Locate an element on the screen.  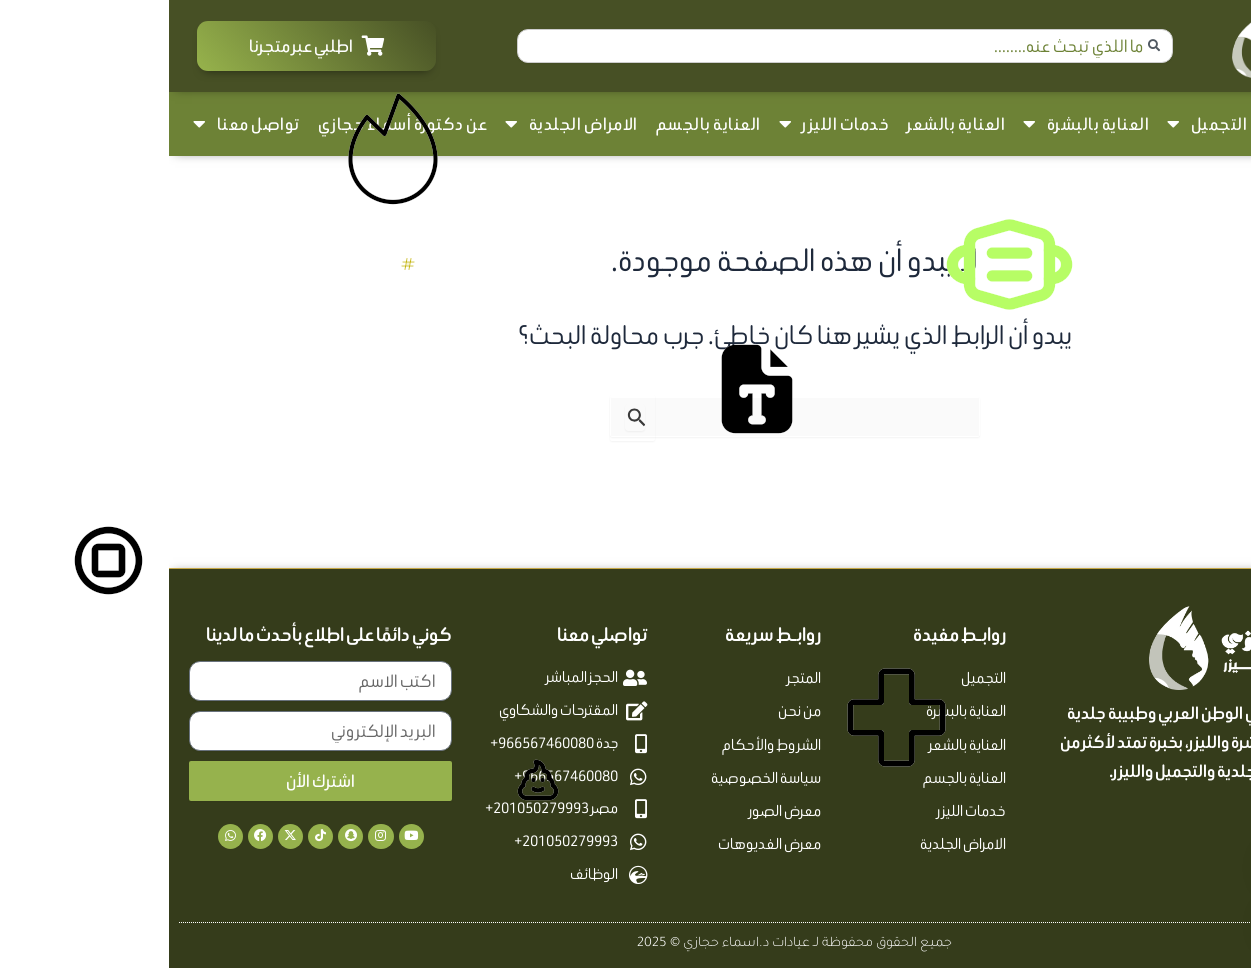
view or browse hashtags is located at coordinates (408, 264).